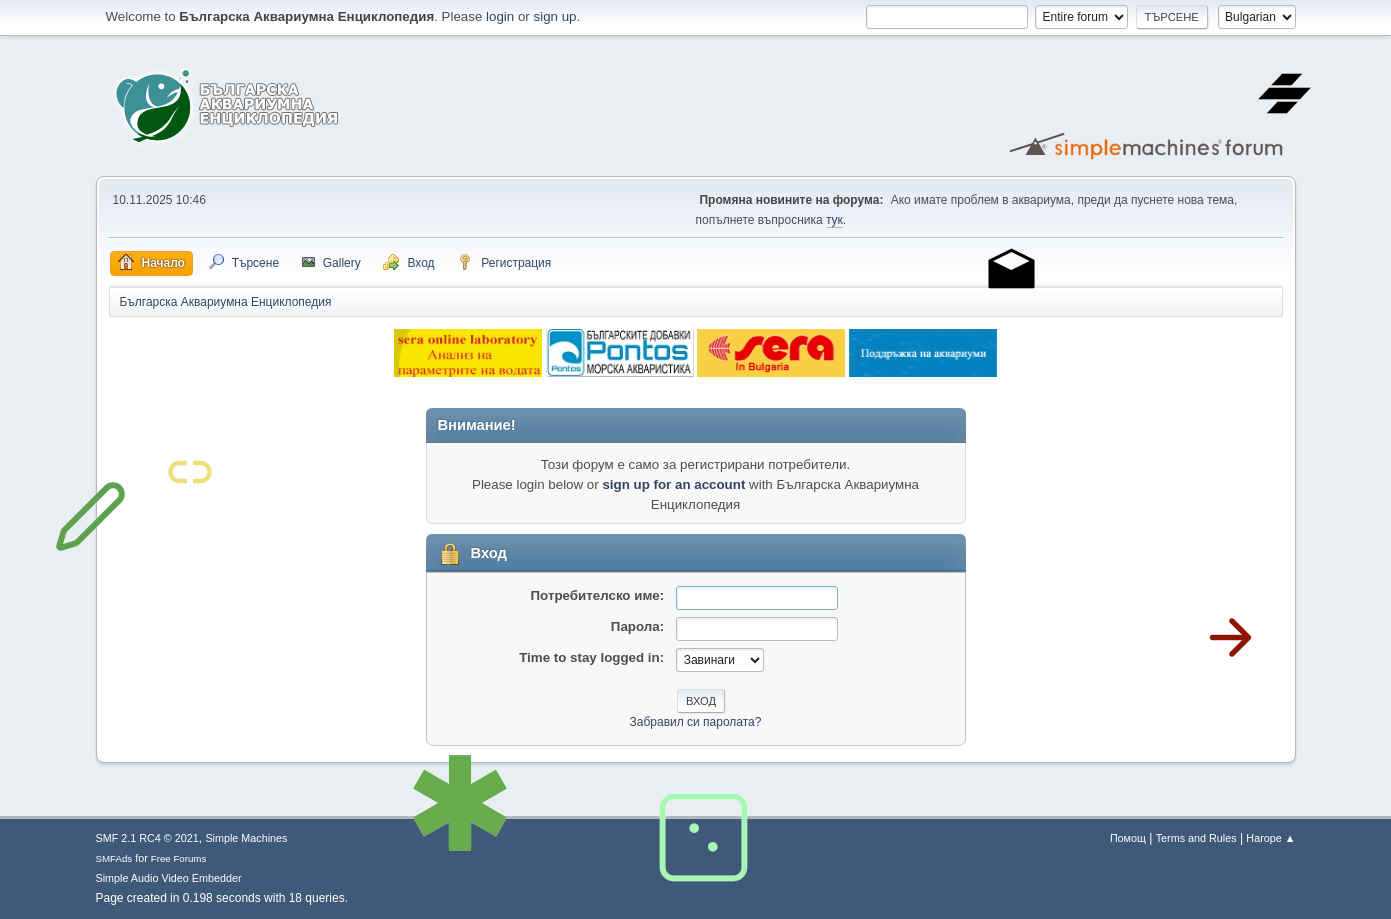 This screenshot has height=919, width=1391. What do you see at coordinates (1284, 93) in the screenshot?
I see `stencil framework logo` at bounding box center [1284, 93].